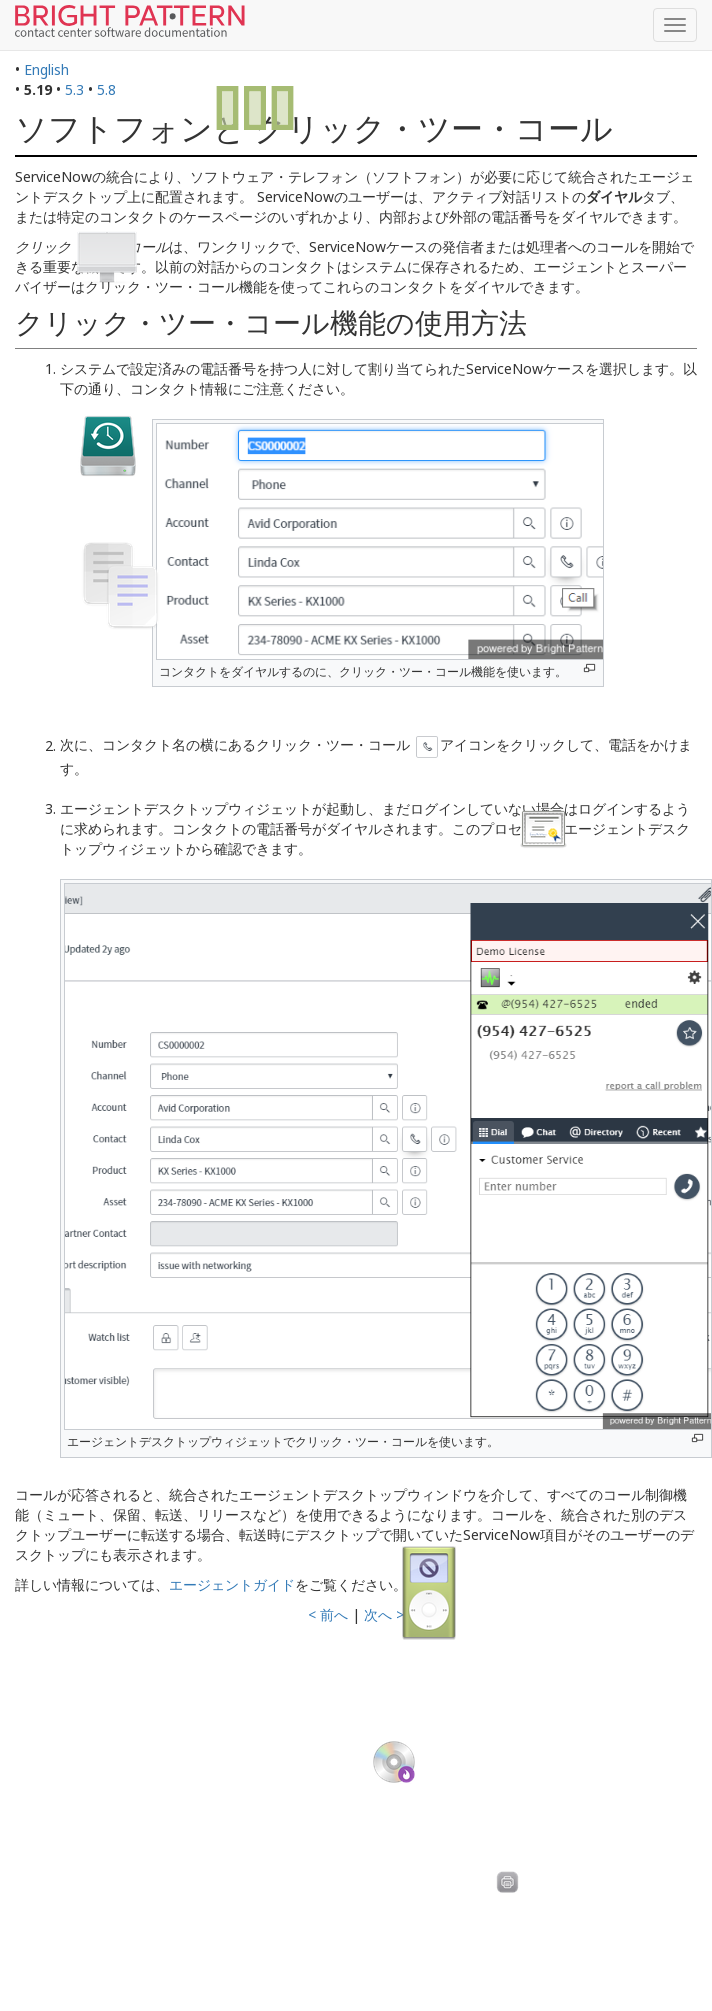 This screenshot has height=2011, width=712. What do you see at coordinates (429, 1593) in the screenshot?
I see `iPod mini device not connected or unavailable` at bounding box center [429, 1593].